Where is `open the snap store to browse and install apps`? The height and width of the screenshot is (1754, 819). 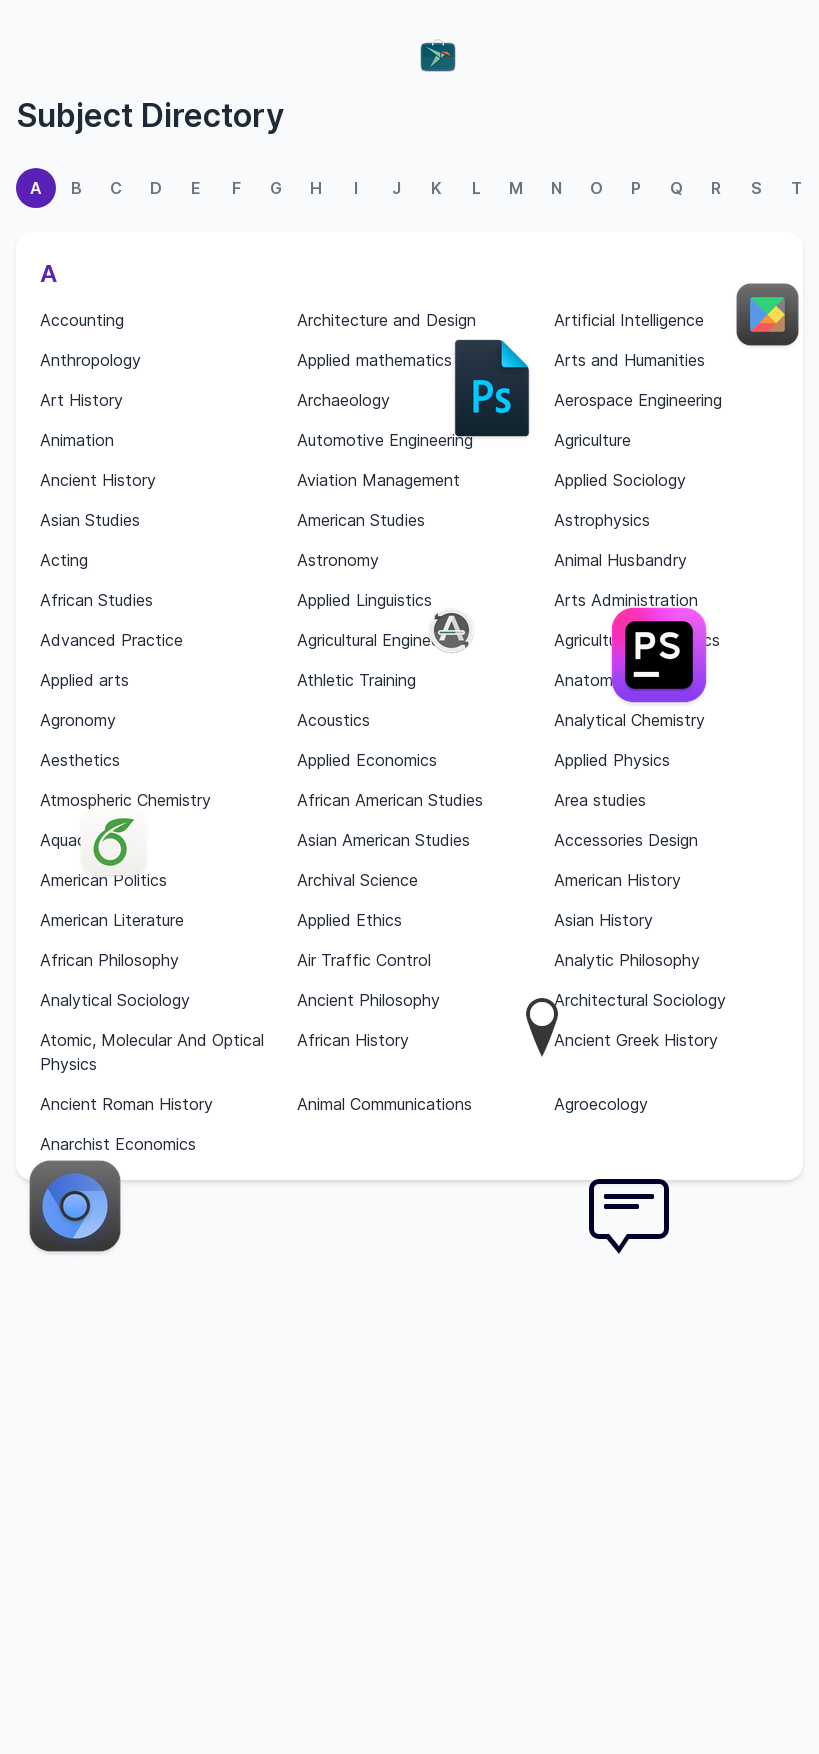 open the snap store to browse and install apps is located at coordinates (438, 57).